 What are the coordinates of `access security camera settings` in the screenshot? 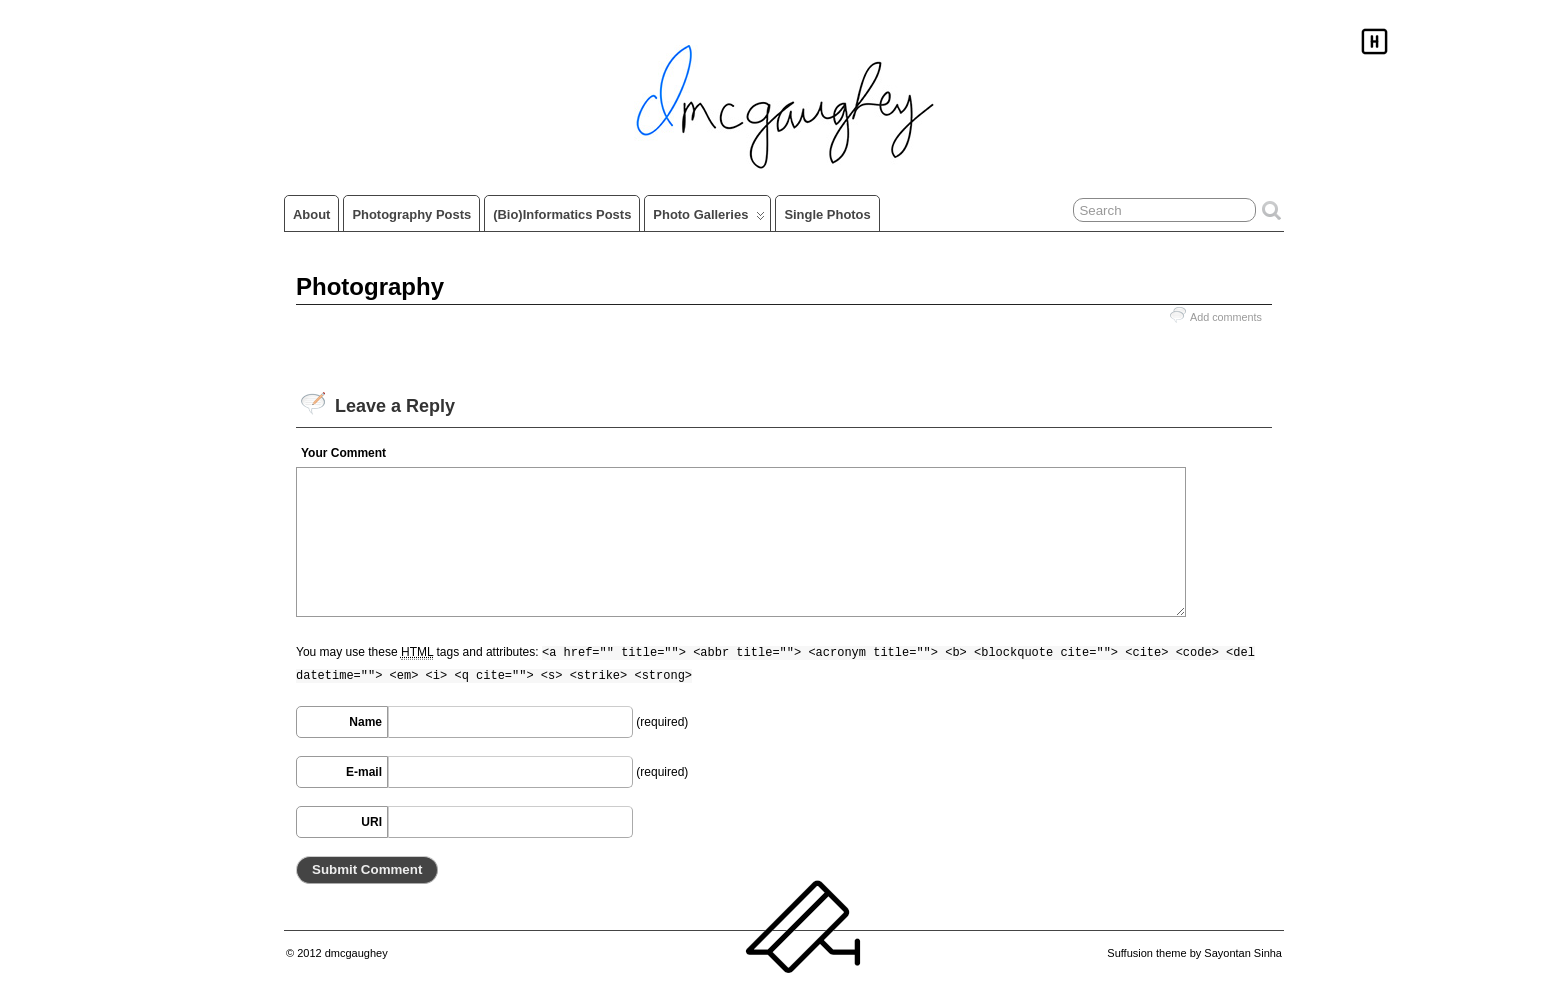 It's located at (803, 934).